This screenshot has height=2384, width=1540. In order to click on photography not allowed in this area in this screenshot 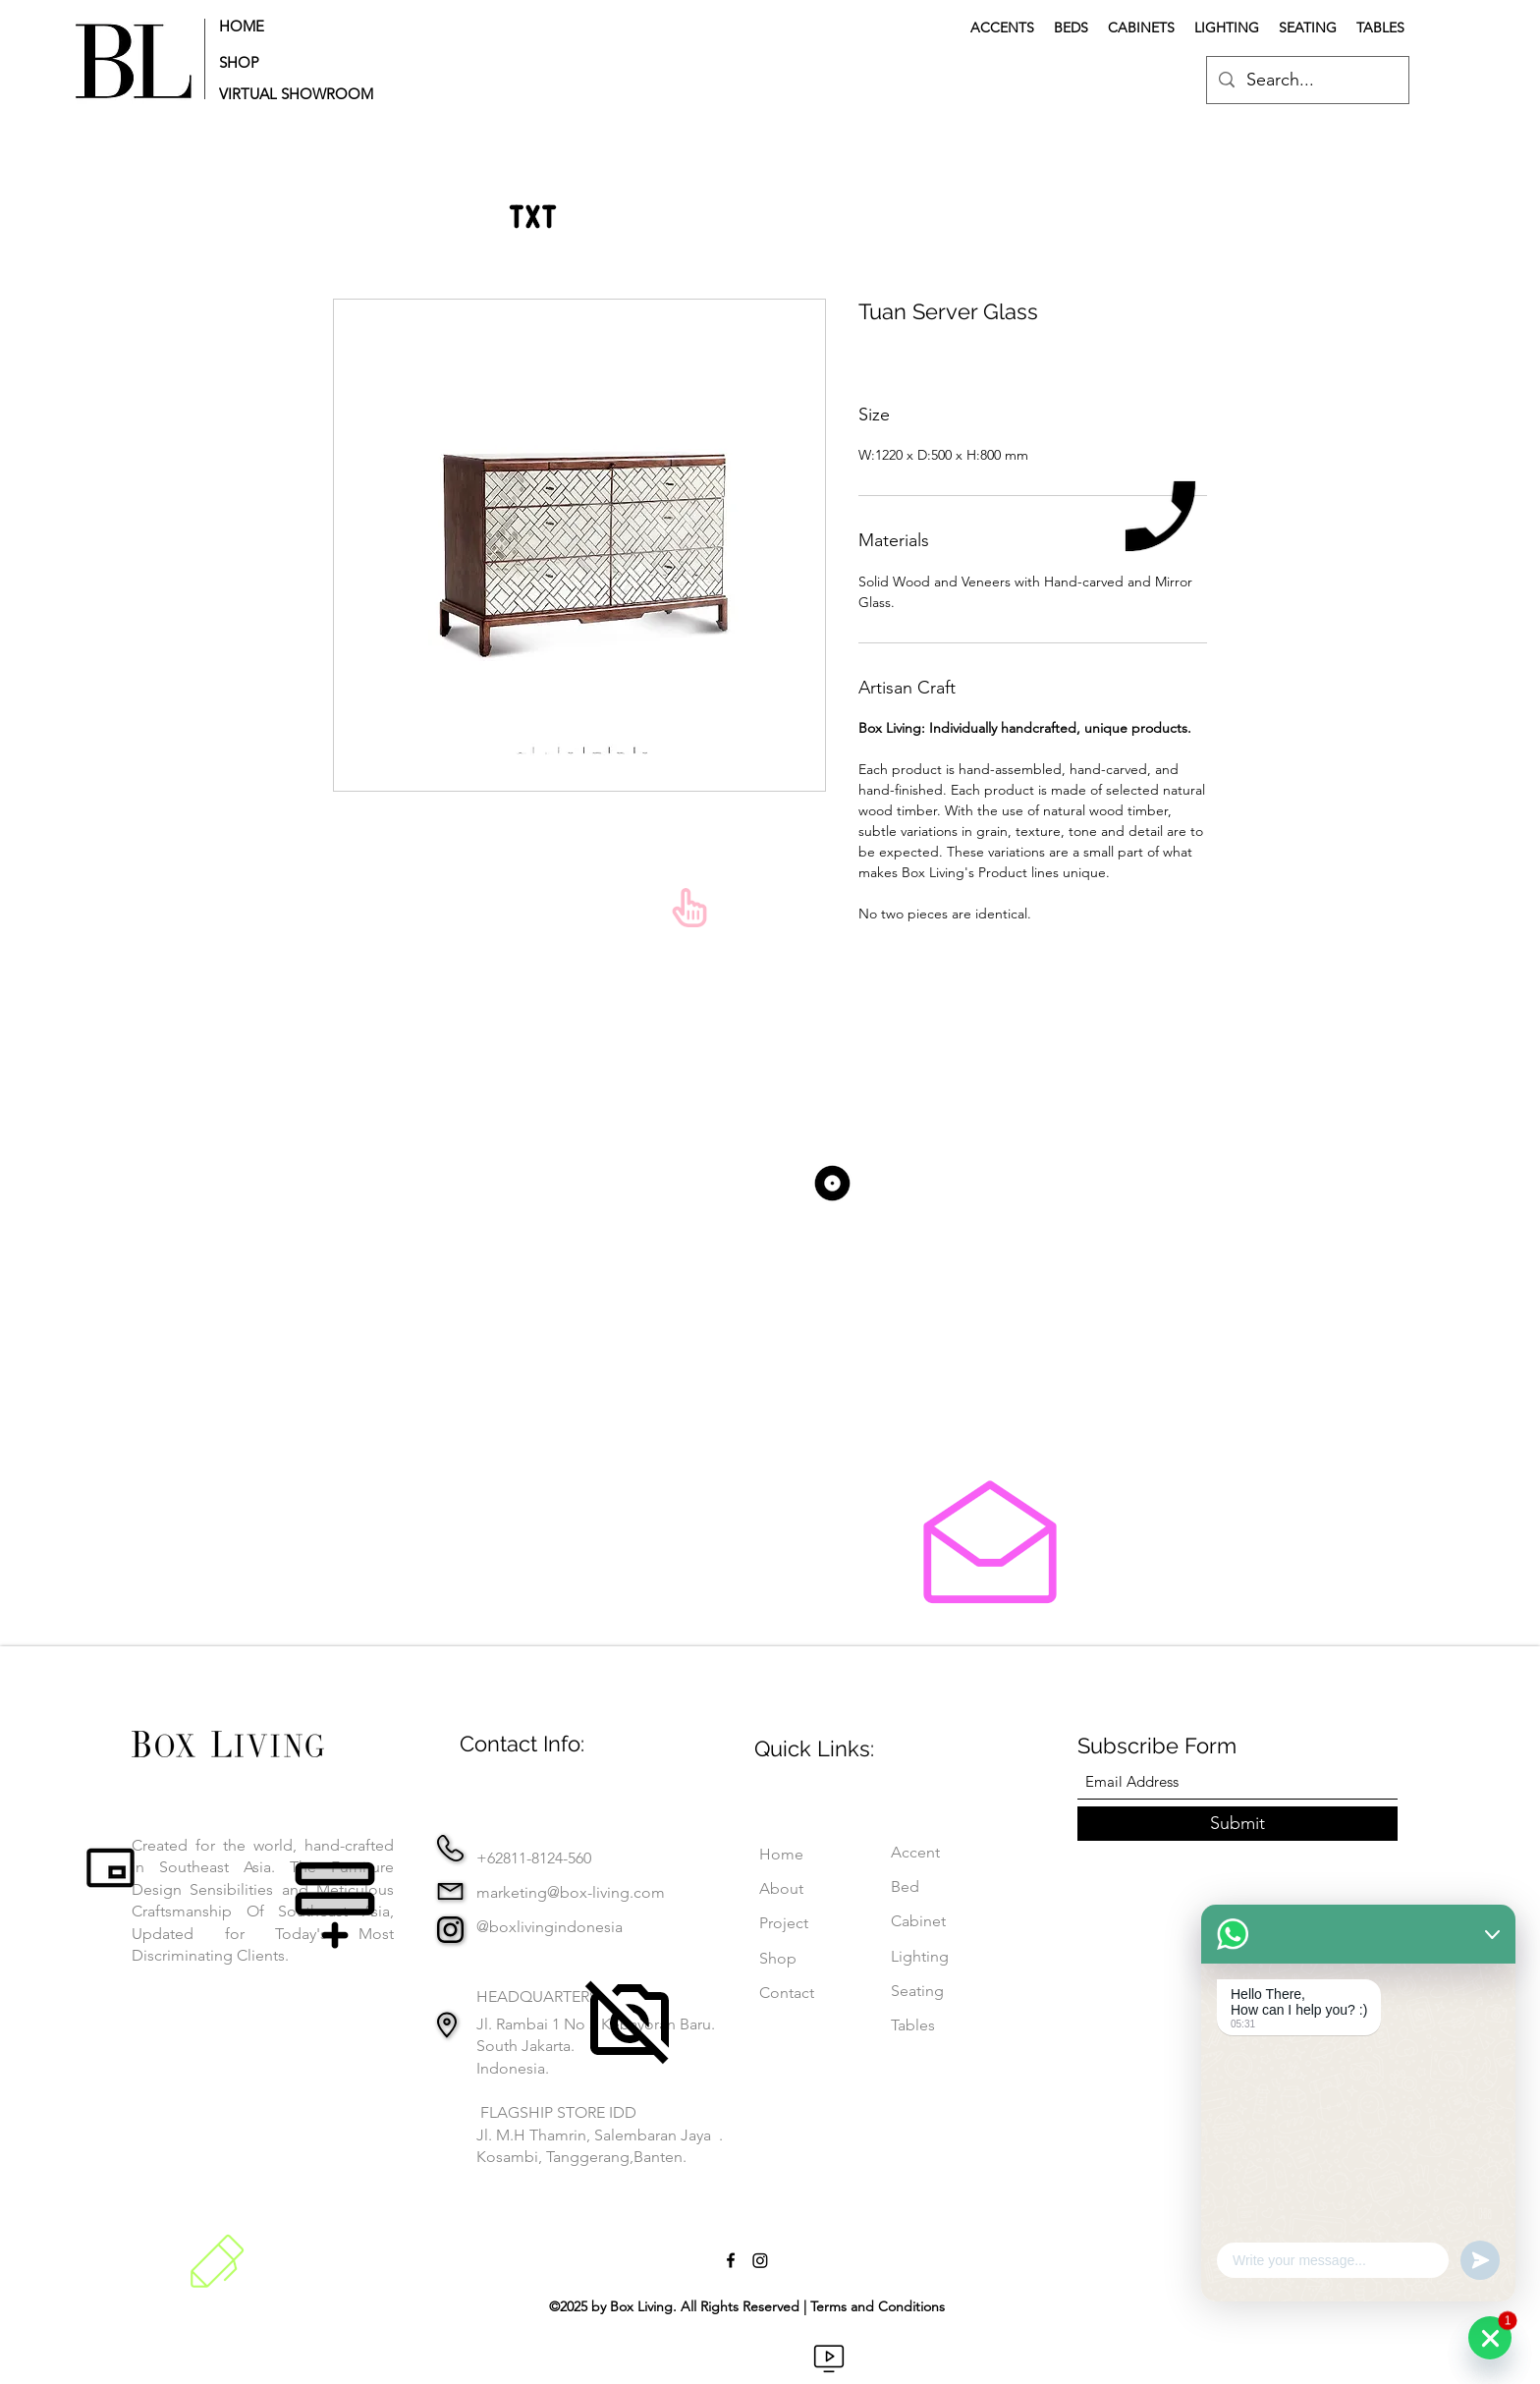, I will do `click(630, 2020)`.